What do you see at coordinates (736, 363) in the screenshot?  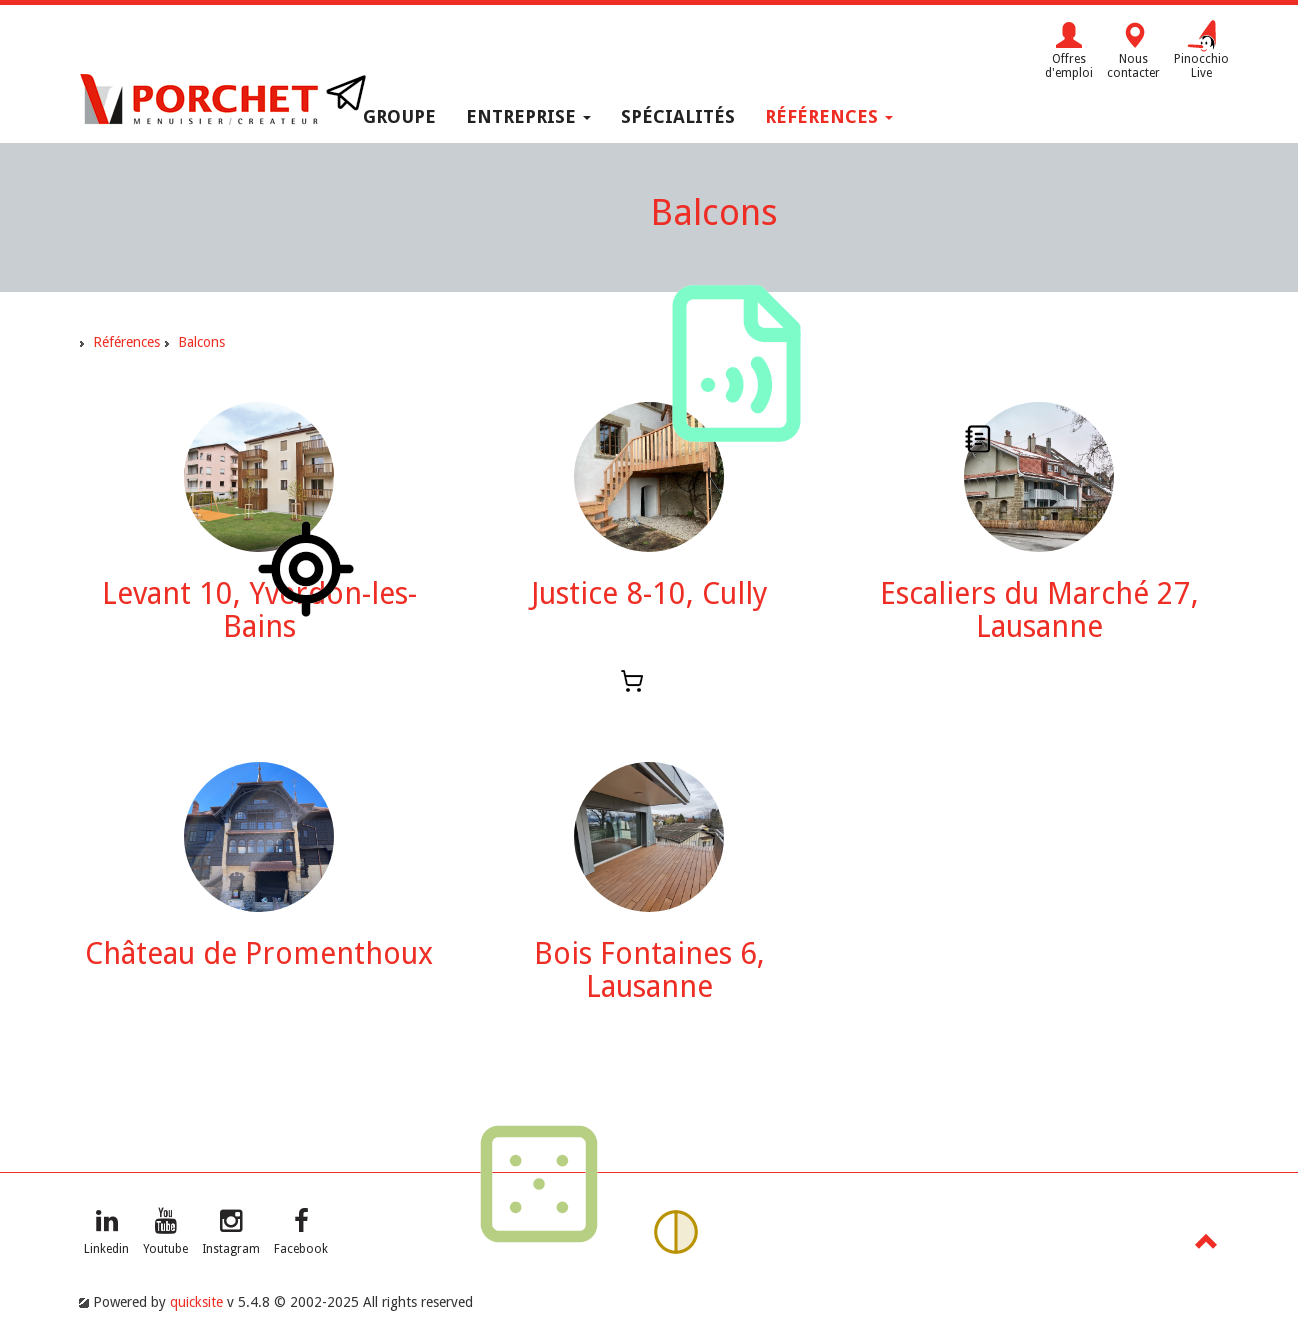 I see `open audio file` at bounding box center [736, 363].